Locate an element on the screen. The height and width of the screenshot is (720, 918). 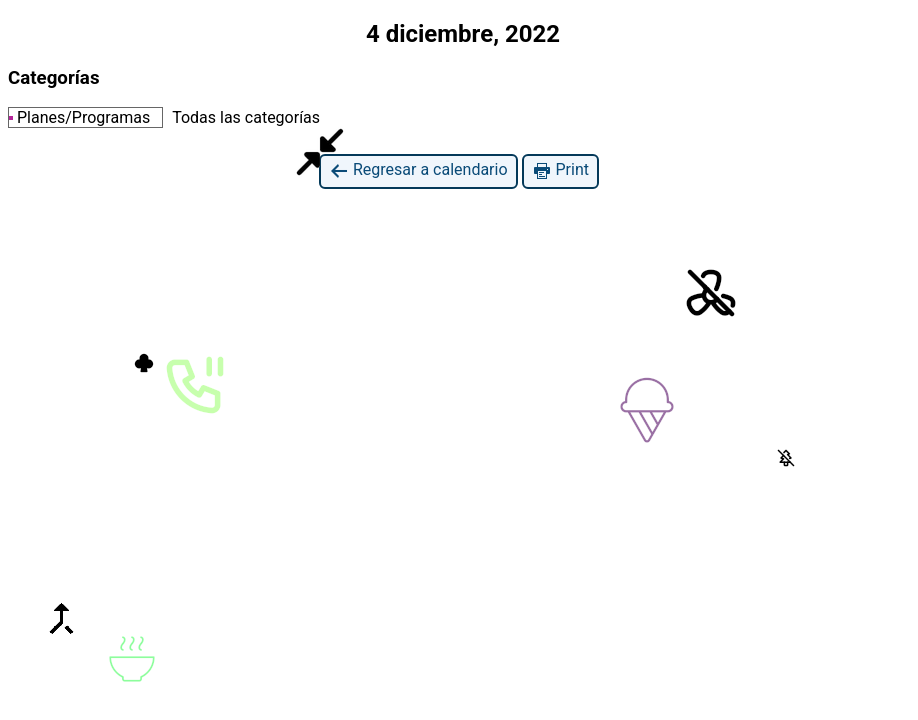
browse dessert or ice cream options is located at coordinates (647, 409).